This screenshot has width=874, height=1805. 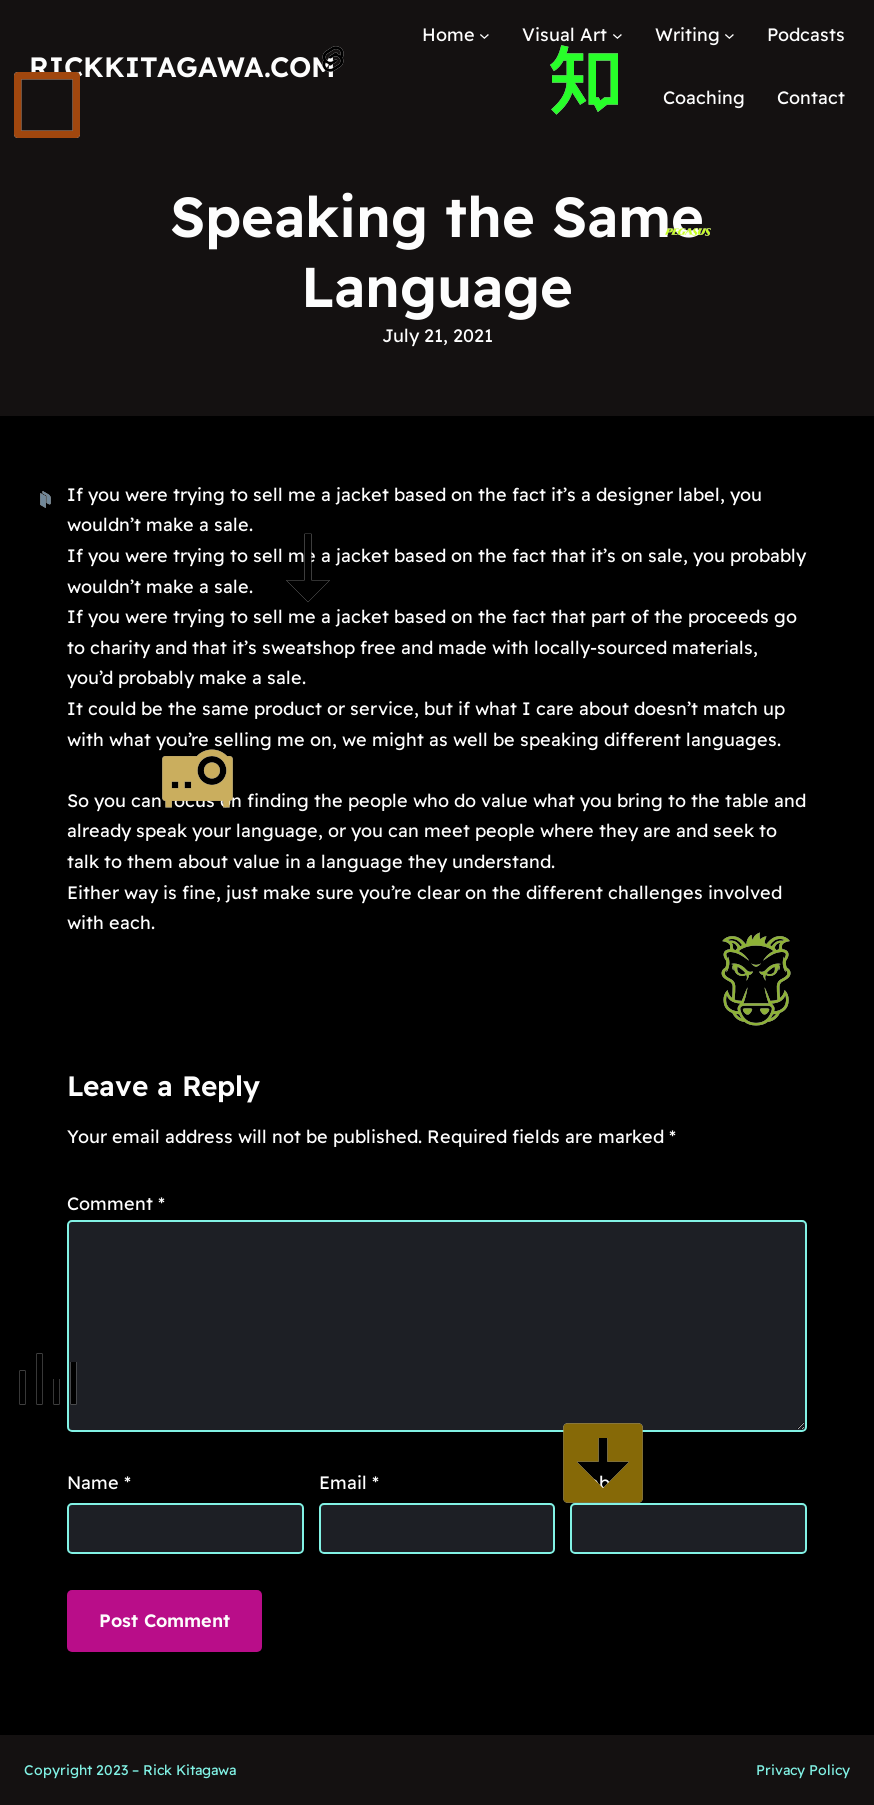 What do you see at coordinates (688, 232) in the screenshot?
I see `Pegasus Airlines logo` at bounding box center [688, 232].